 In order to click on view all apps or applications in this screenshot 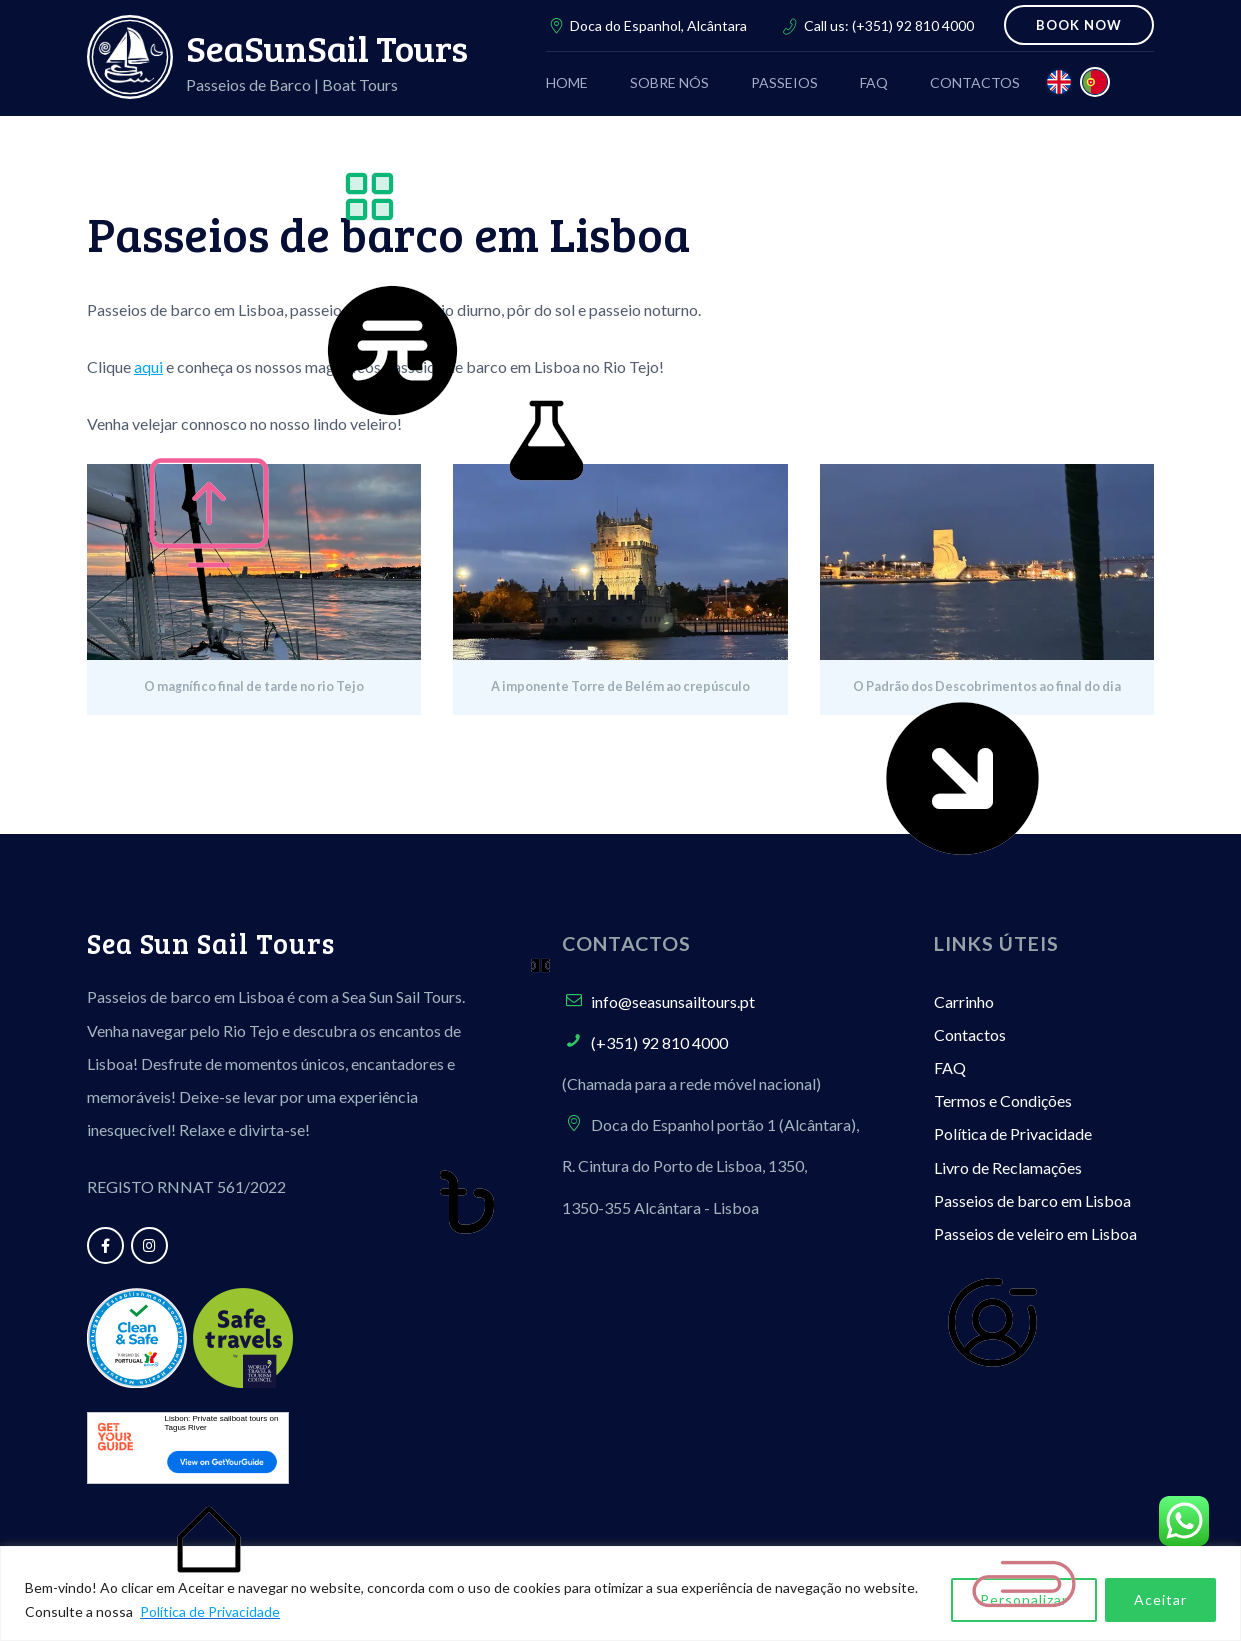, I will do `click(369, 196)`.